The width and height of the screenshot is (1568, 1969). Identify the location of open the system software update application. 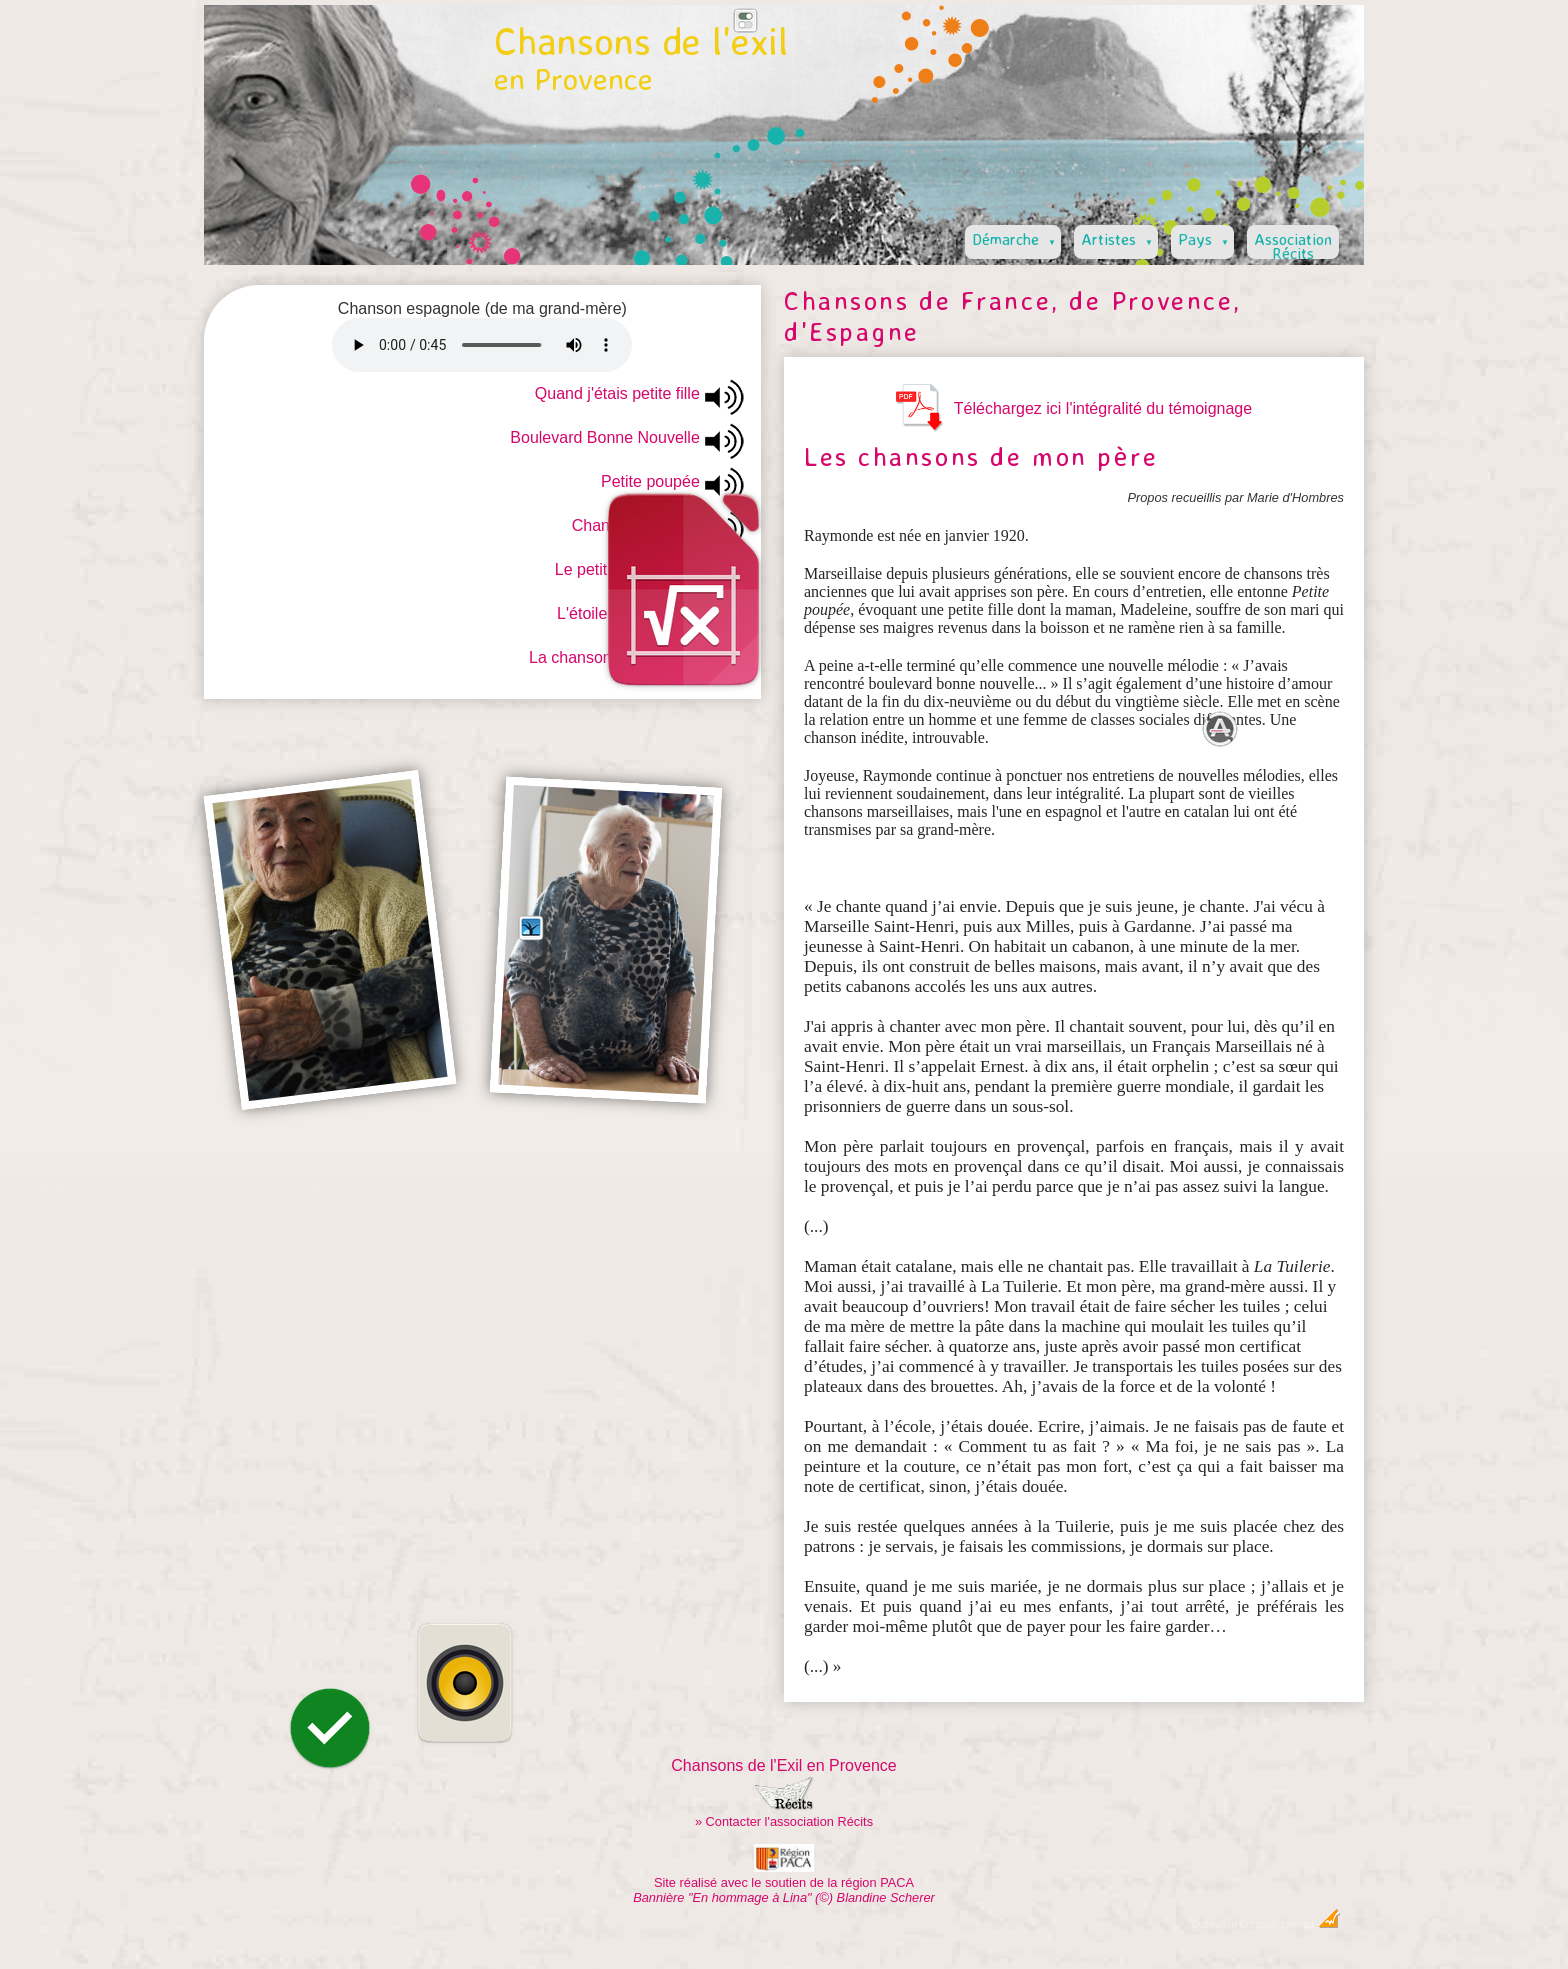
(1220, 729).